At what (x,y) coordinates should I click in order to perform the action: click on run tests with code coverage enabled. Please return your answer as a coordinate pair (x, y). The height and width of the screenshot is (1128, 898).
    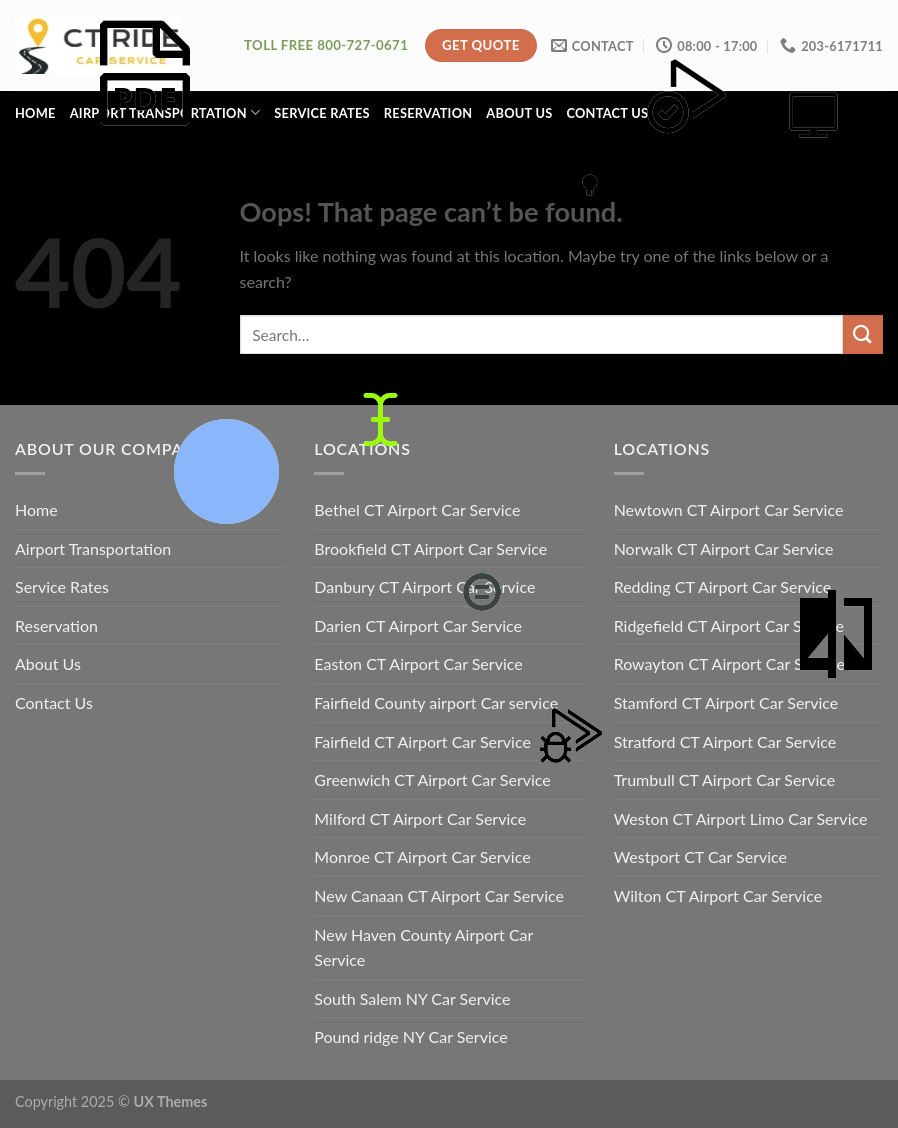
    Looking at the image, I should click on (687, 92).